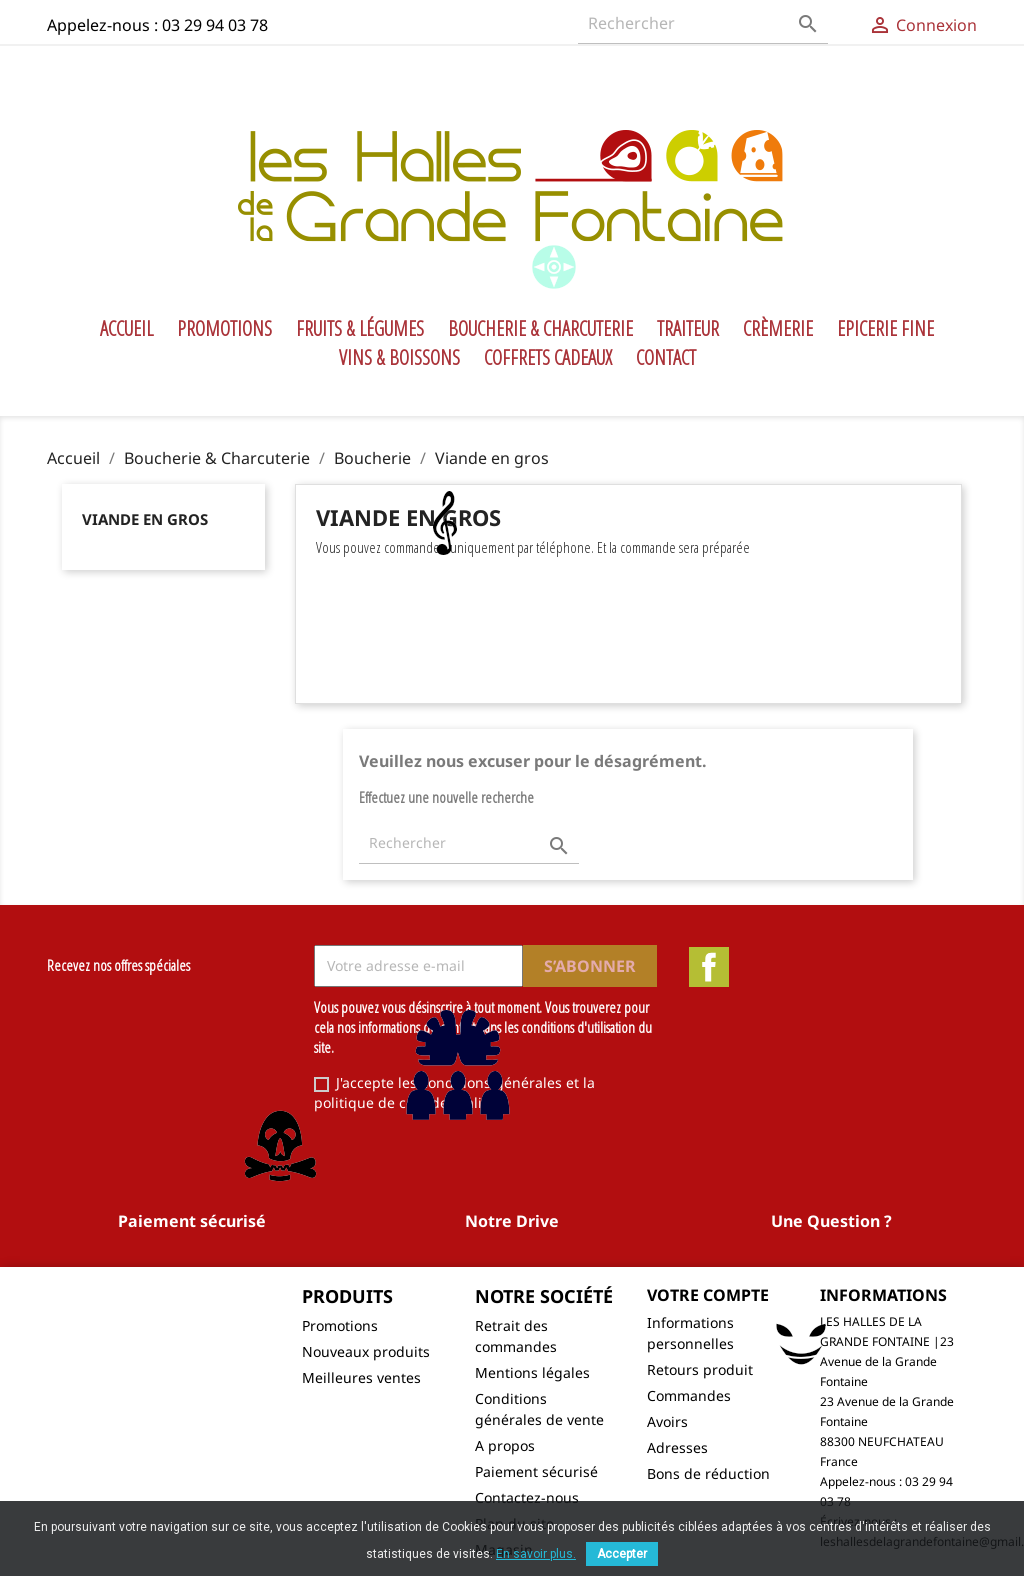  I want to click on navigate or pan in multiple directions, so click(554, 267).